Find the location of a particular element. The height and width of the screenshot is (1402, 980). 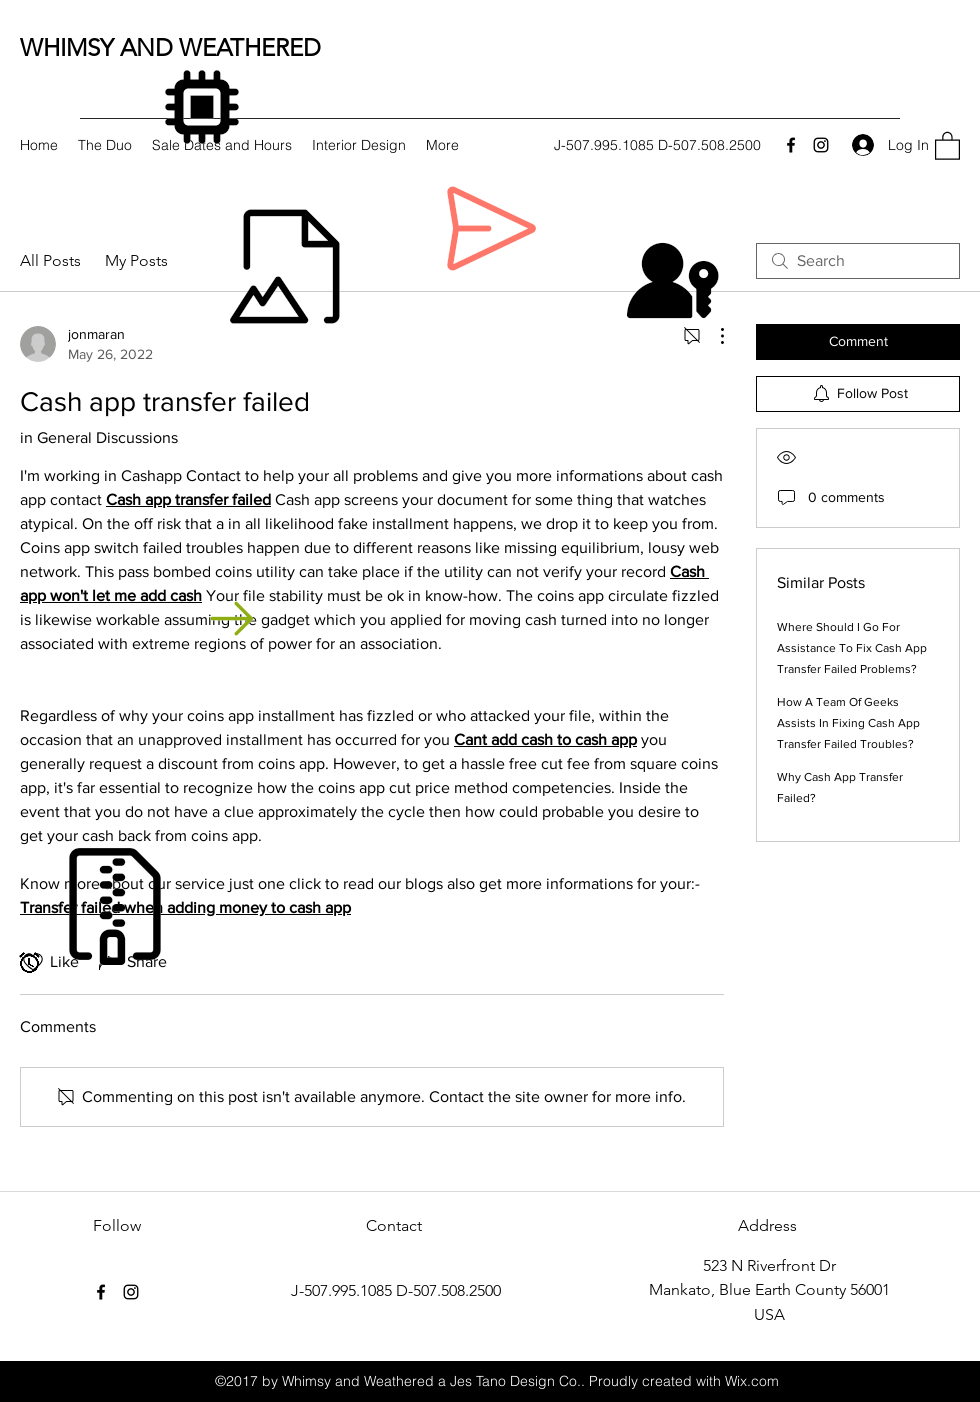

manage passkey authentication for your account is located at coordinates (672, 282).